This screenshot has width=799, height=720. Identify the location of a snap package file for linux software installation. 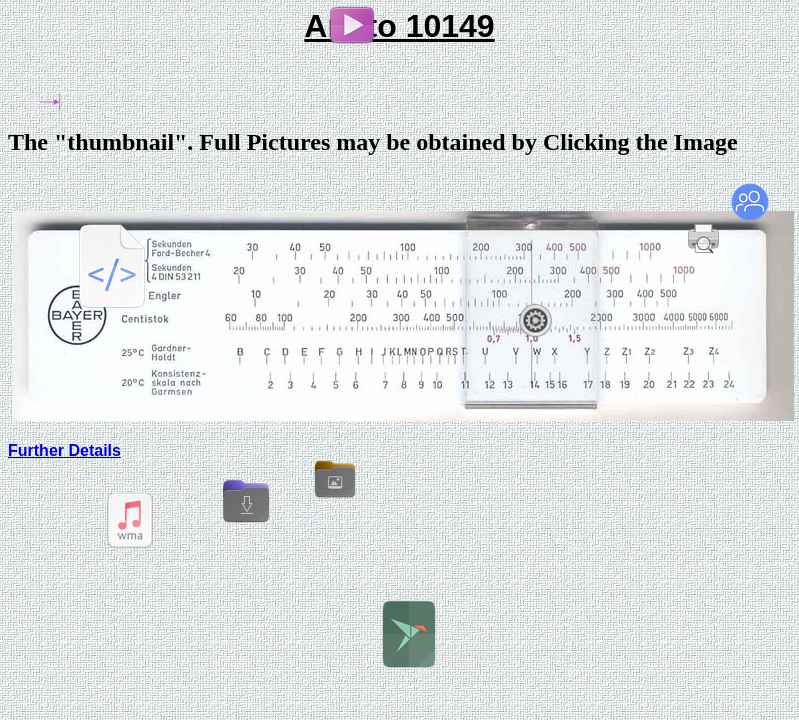
(409, 634).